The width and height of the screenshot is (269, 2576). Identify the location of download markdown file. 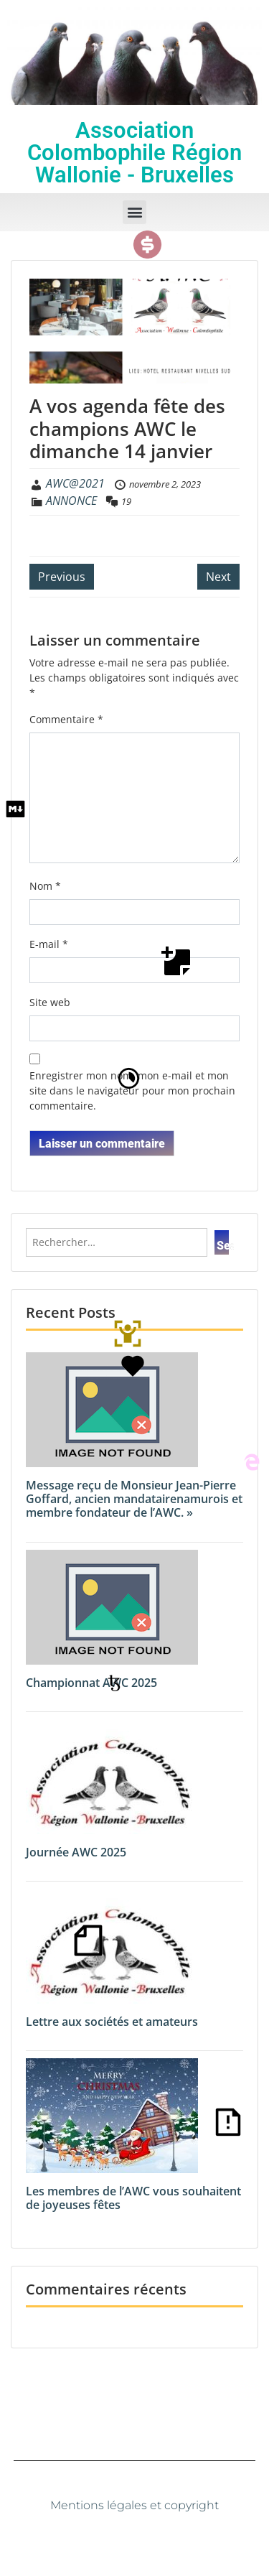
(15, 809).